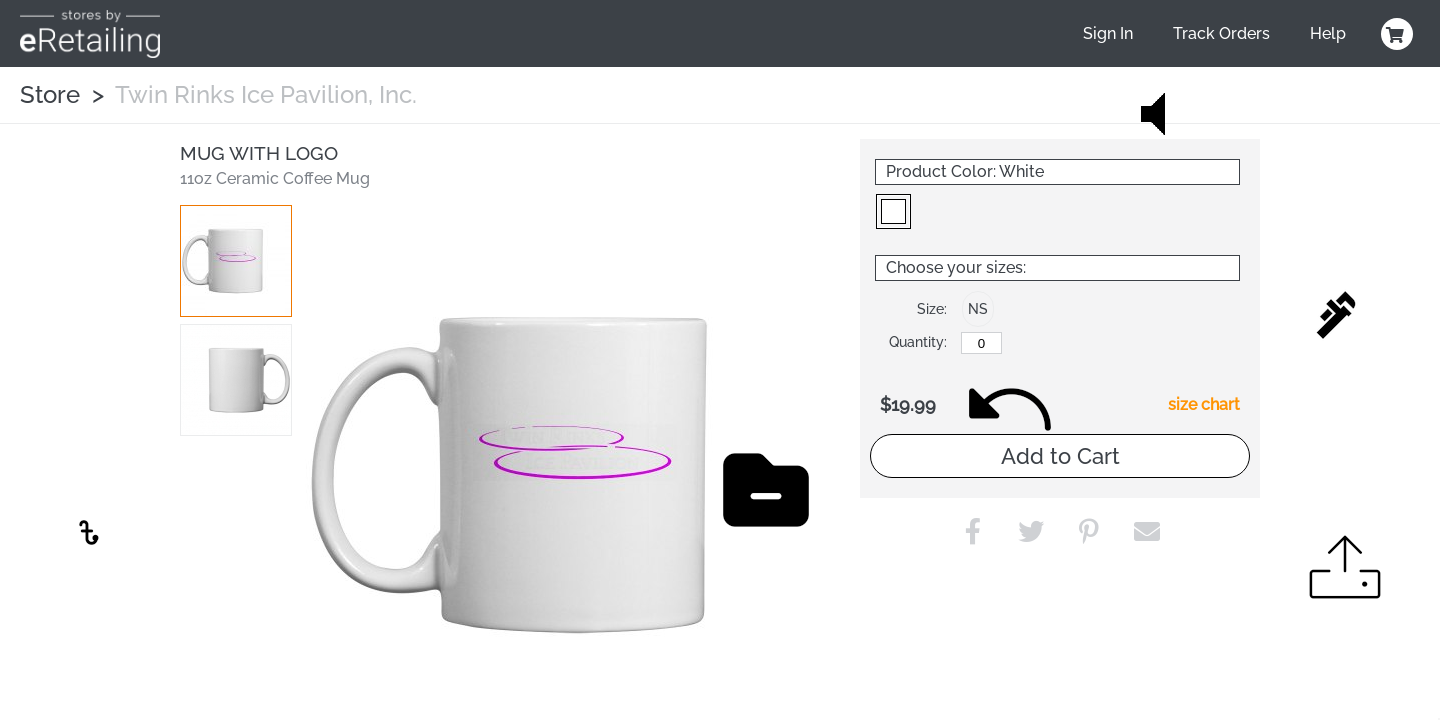 The image size is (1440, 720). What do you see at coordinates (1345, 571) in the screenshot?
I see `upload a file or document` at bounding box center [1345, 571].